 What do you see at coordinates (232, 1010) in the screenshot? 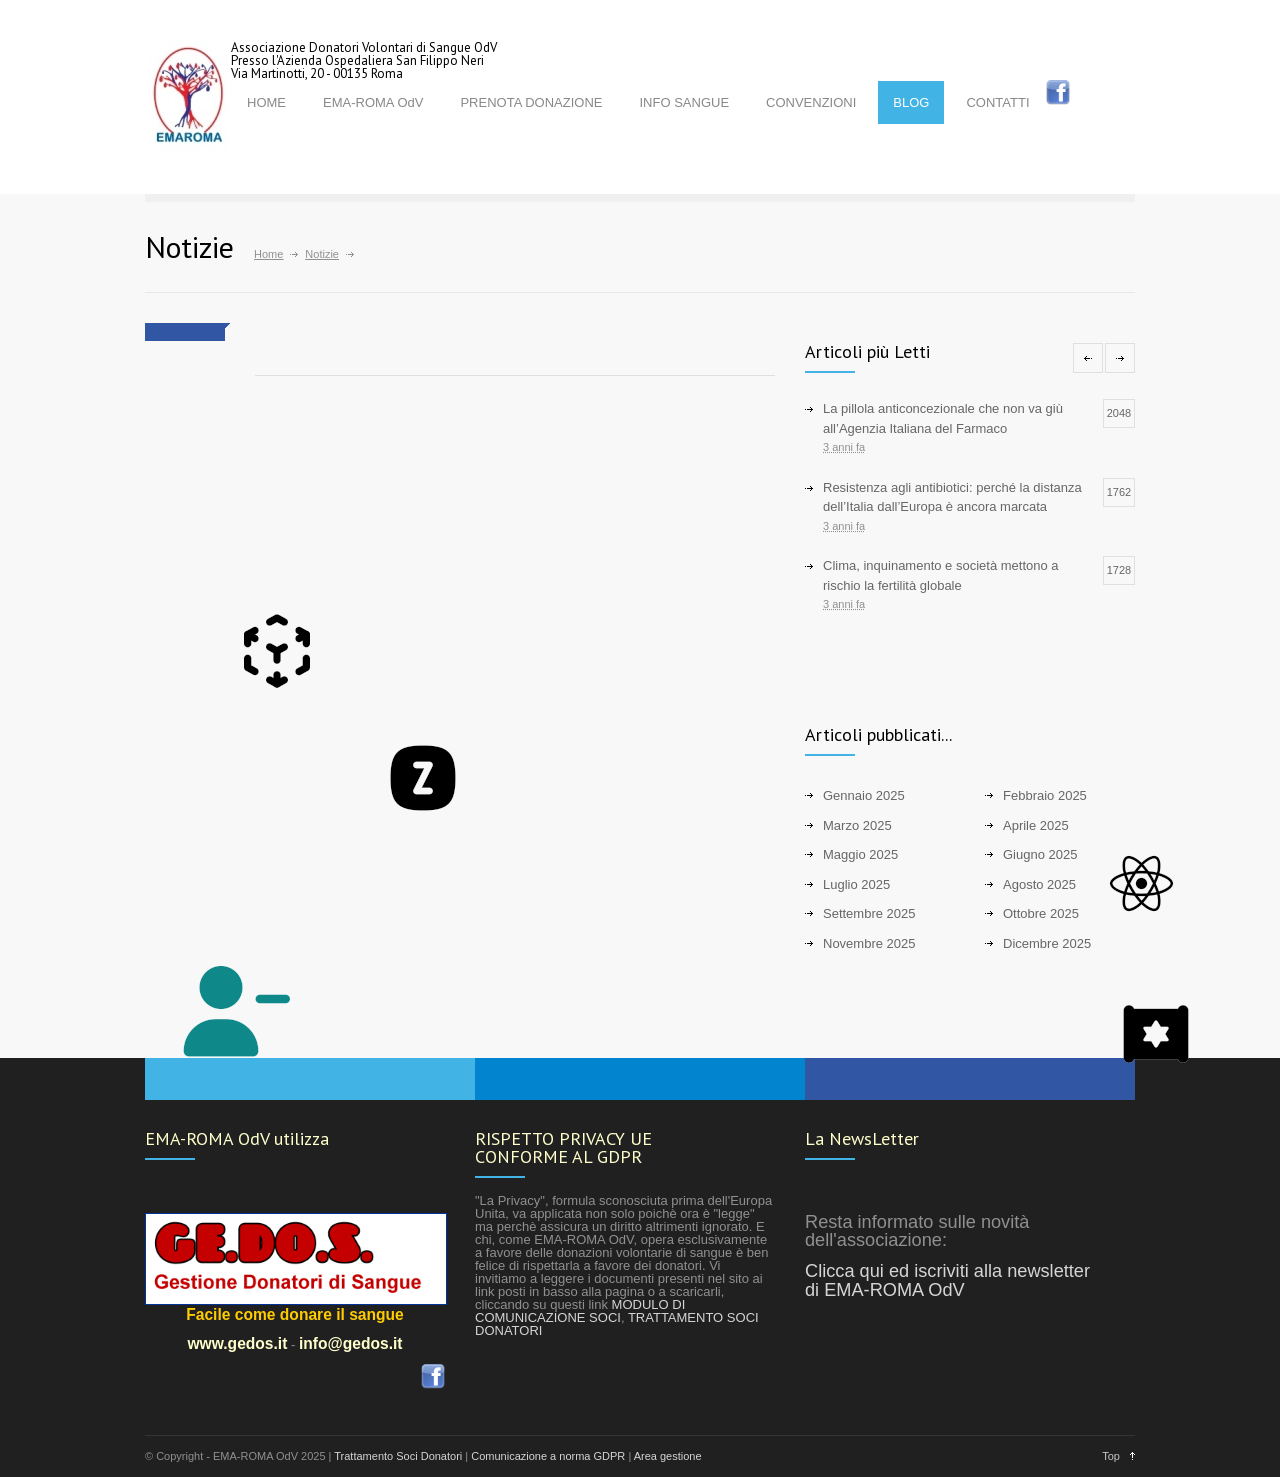
I see `remove a user or contact` at bounding box center [232, 1010].